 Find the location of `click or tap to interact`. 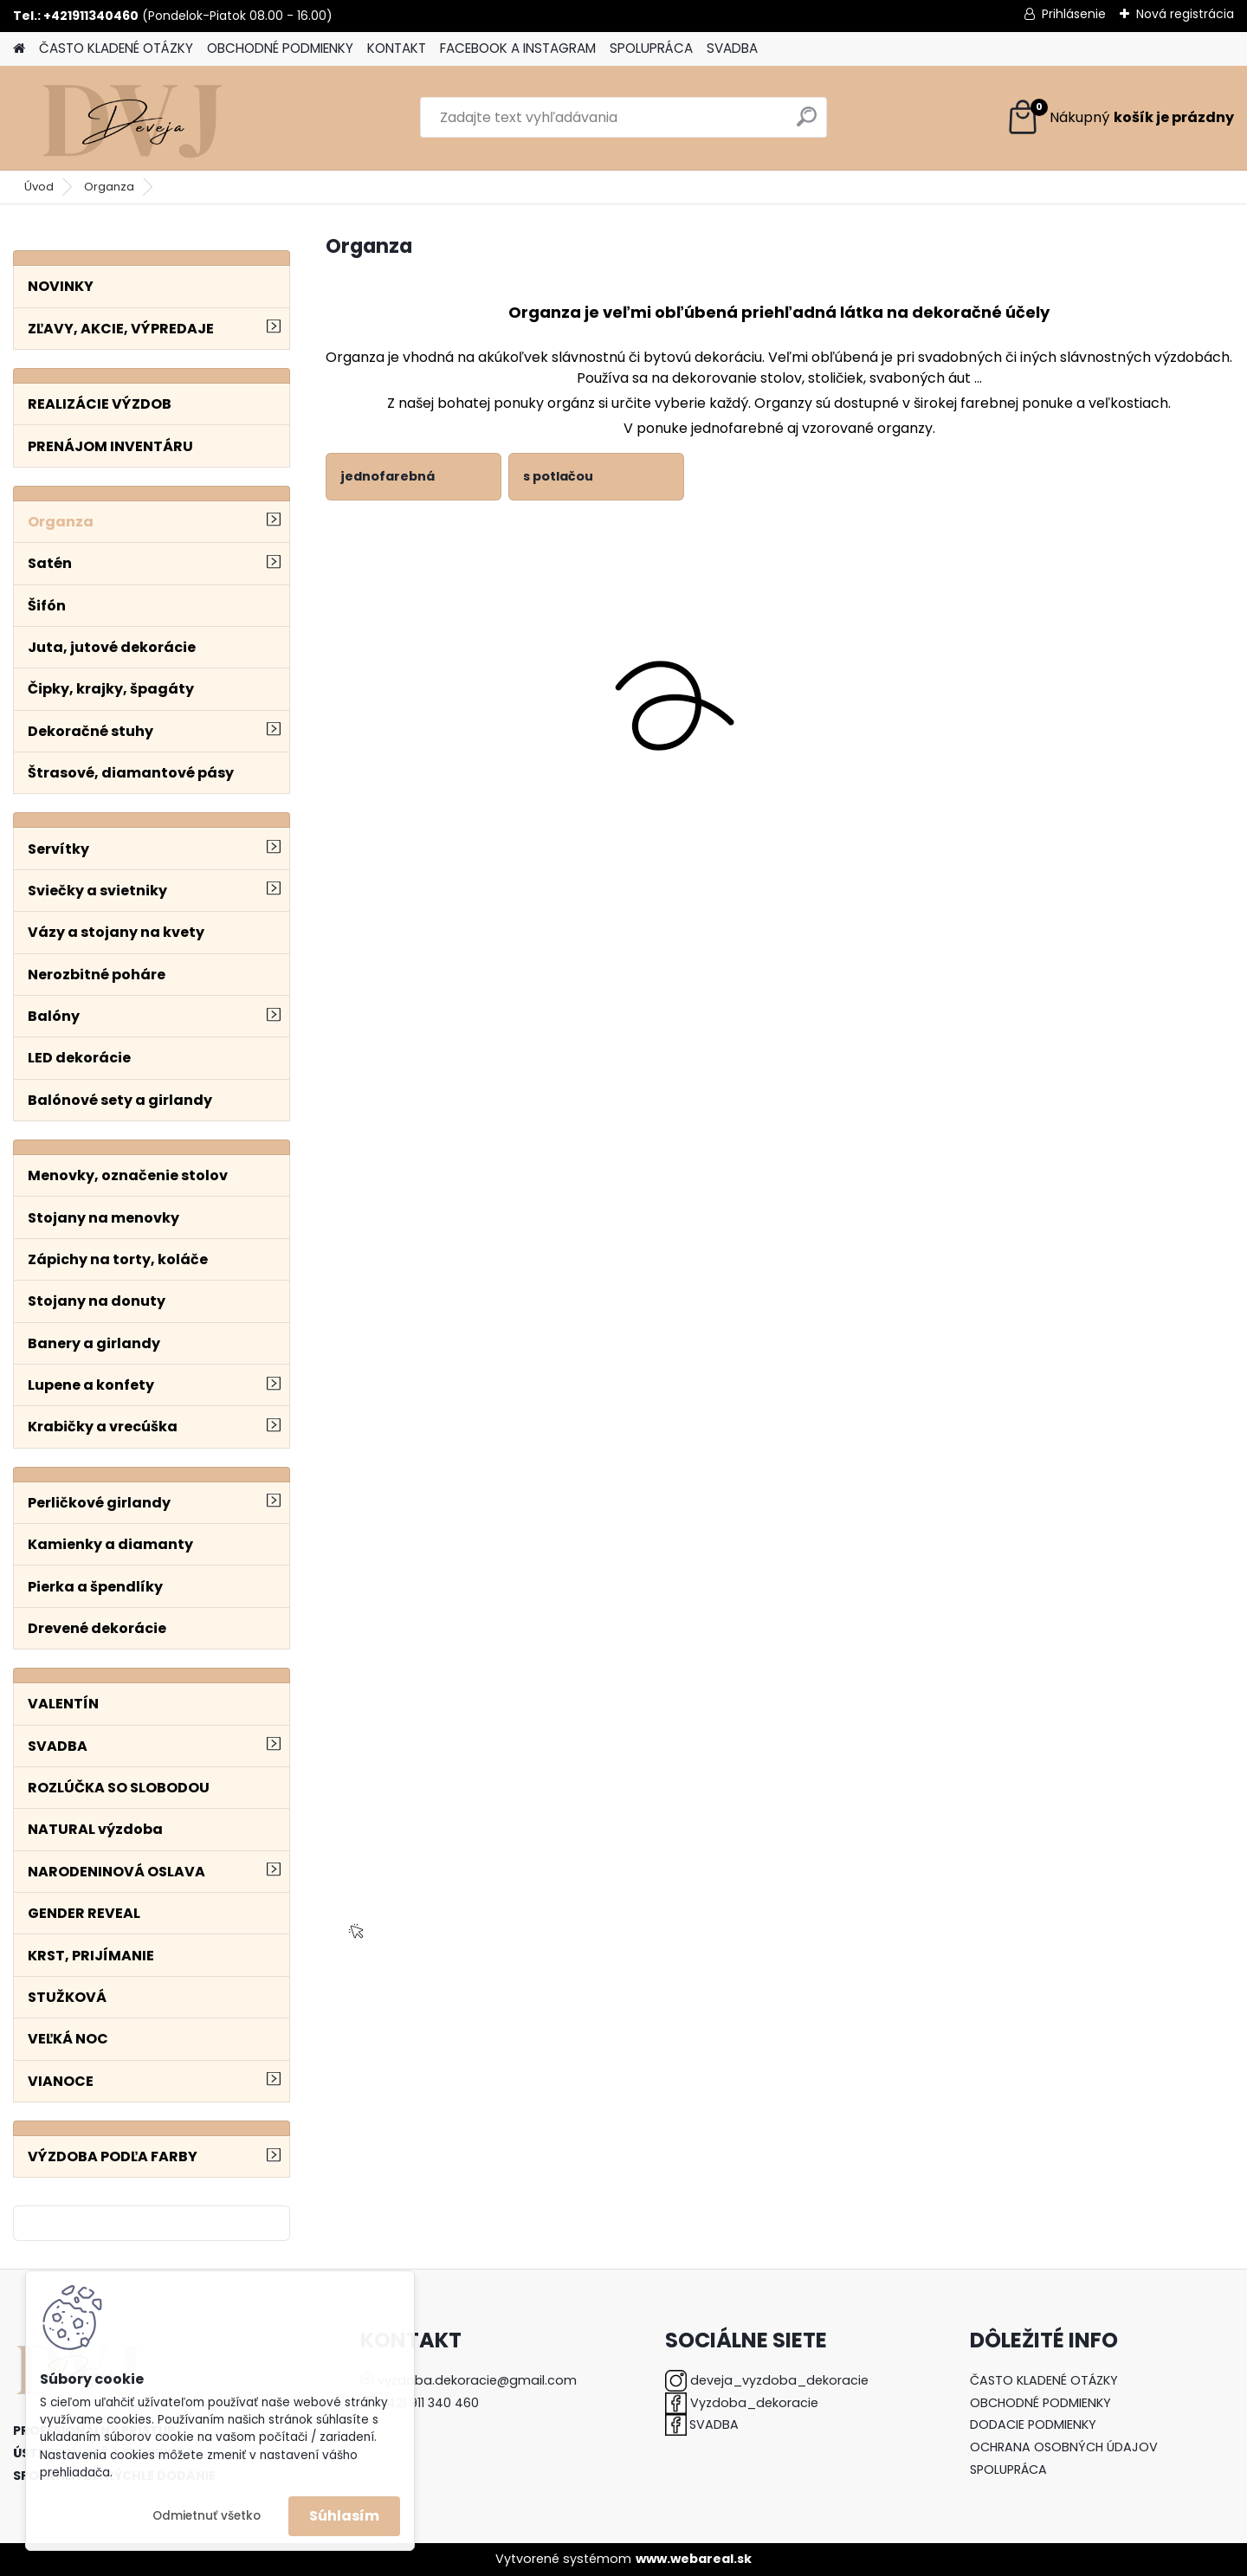

click or tap to interact is located at coordinates (357, 1932).